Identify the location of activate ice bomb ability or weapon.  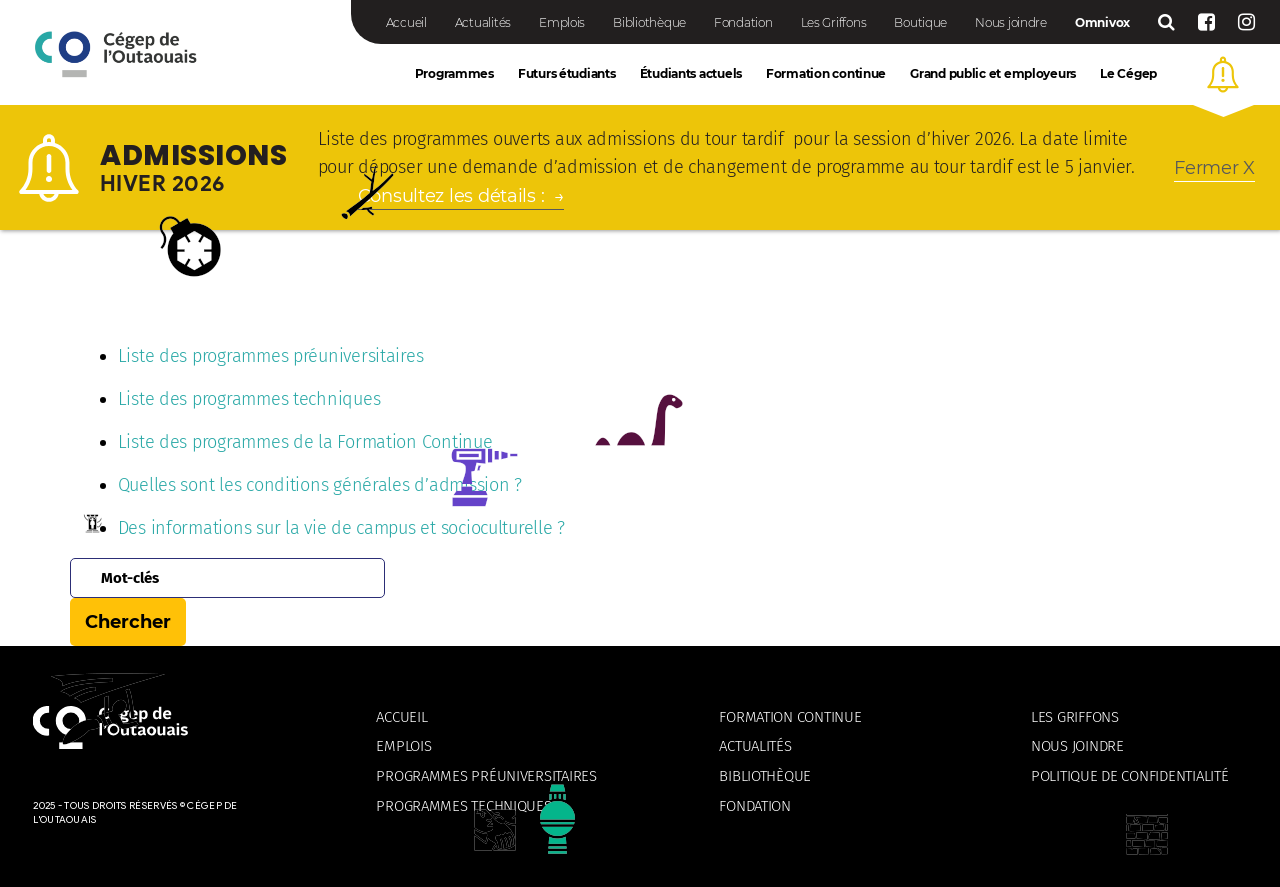
(190, 246).